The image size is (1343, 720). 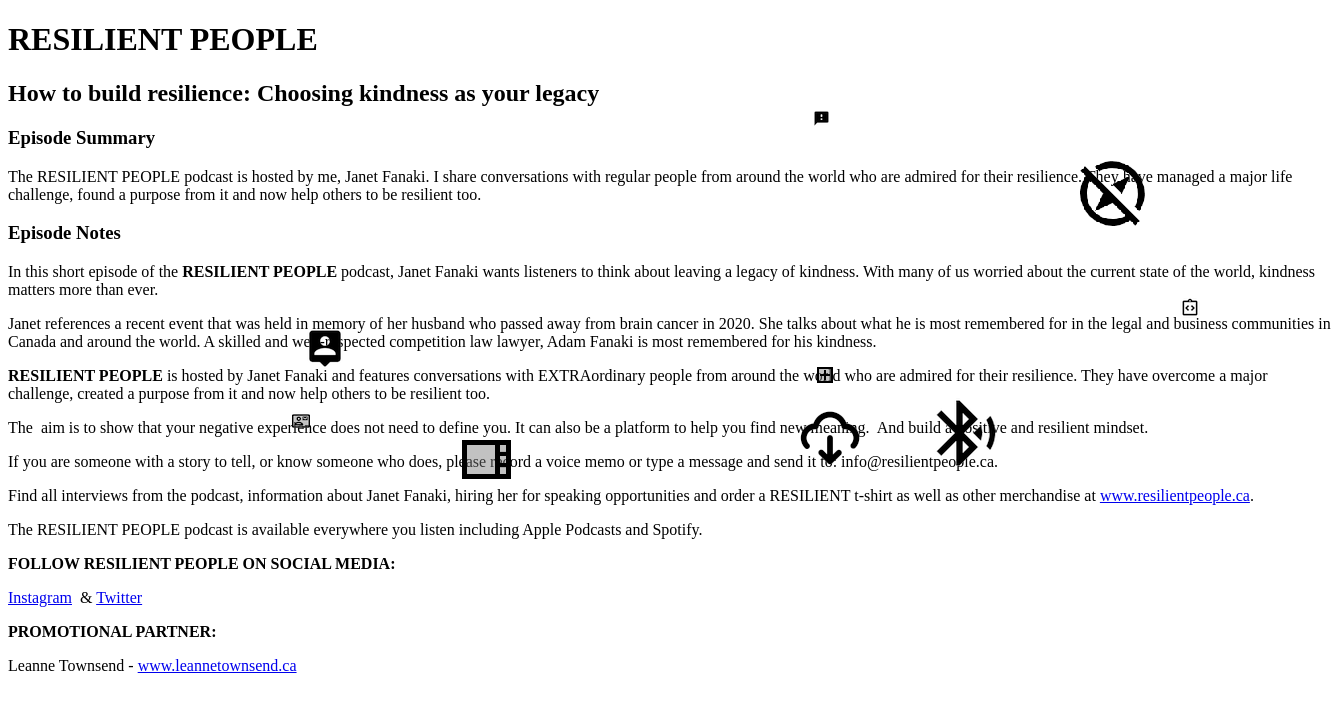 I want to click on add a new item or content, so click(x=825, y=375).